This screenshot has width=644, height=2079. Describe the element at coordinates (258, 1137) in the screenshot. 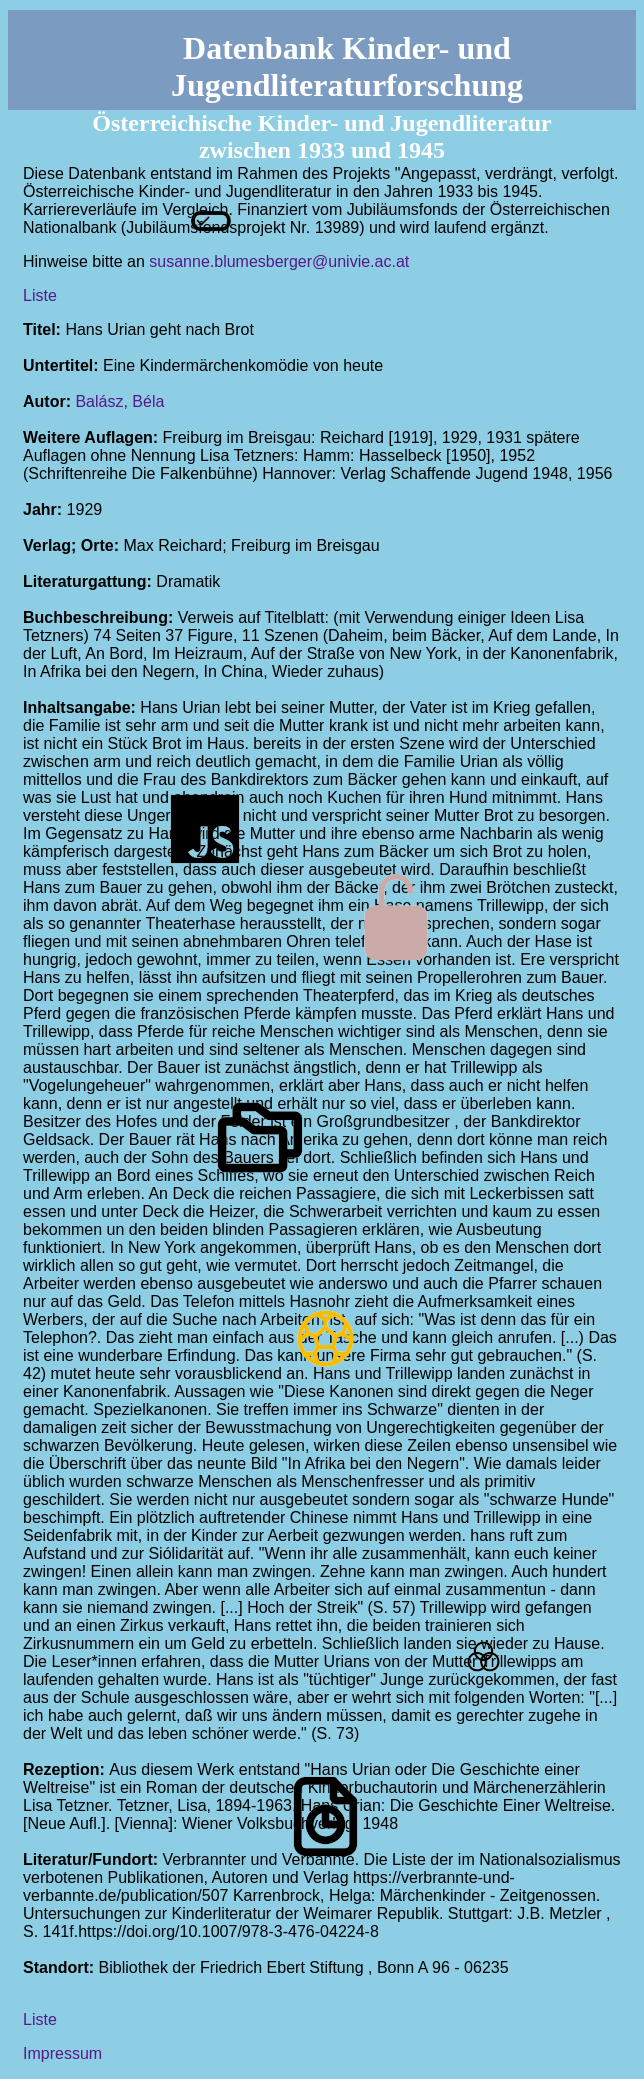

I see `browse all folders` at that location.